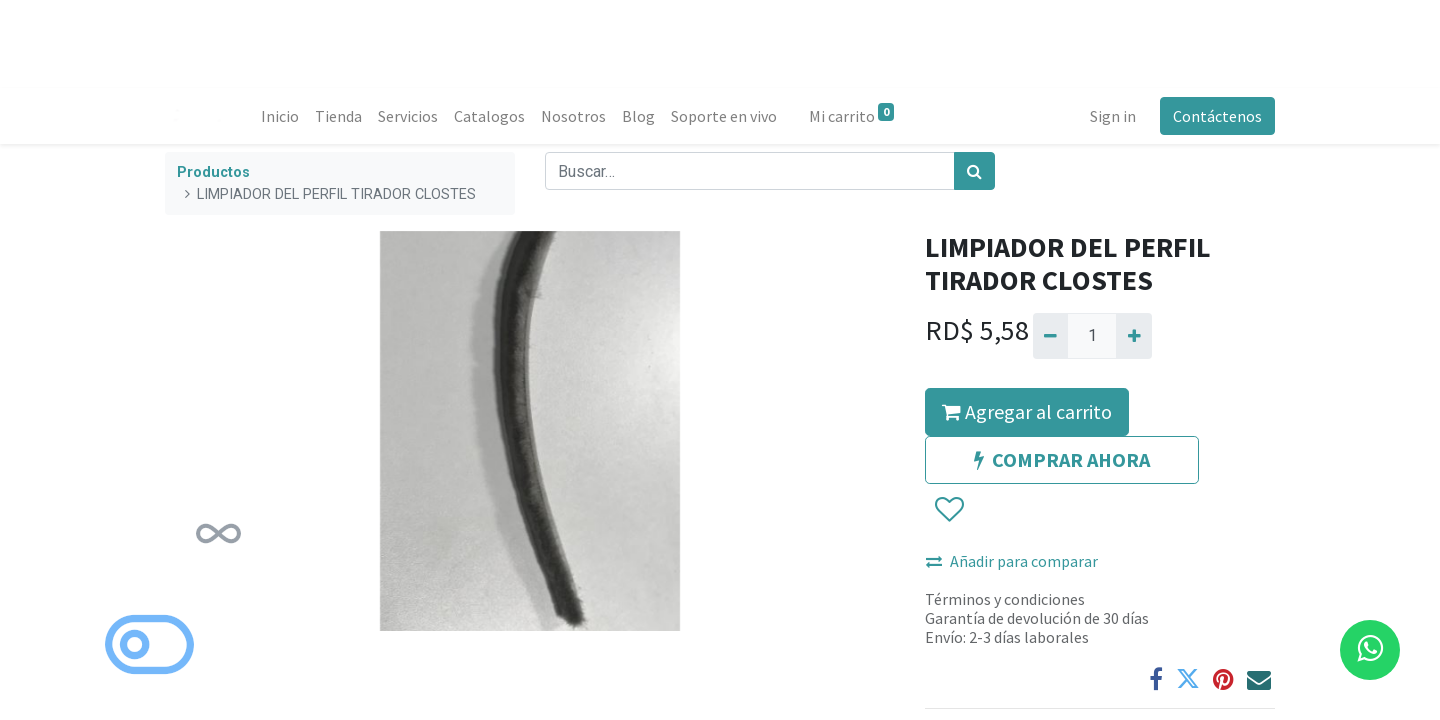 Image resolution: width=1440 pixels, height=720 pixels. What do you see at coordinates (218, 533) in the screenshot?
I see `indicates unlimited or infinite capacity` at bounding box center [218, 533].